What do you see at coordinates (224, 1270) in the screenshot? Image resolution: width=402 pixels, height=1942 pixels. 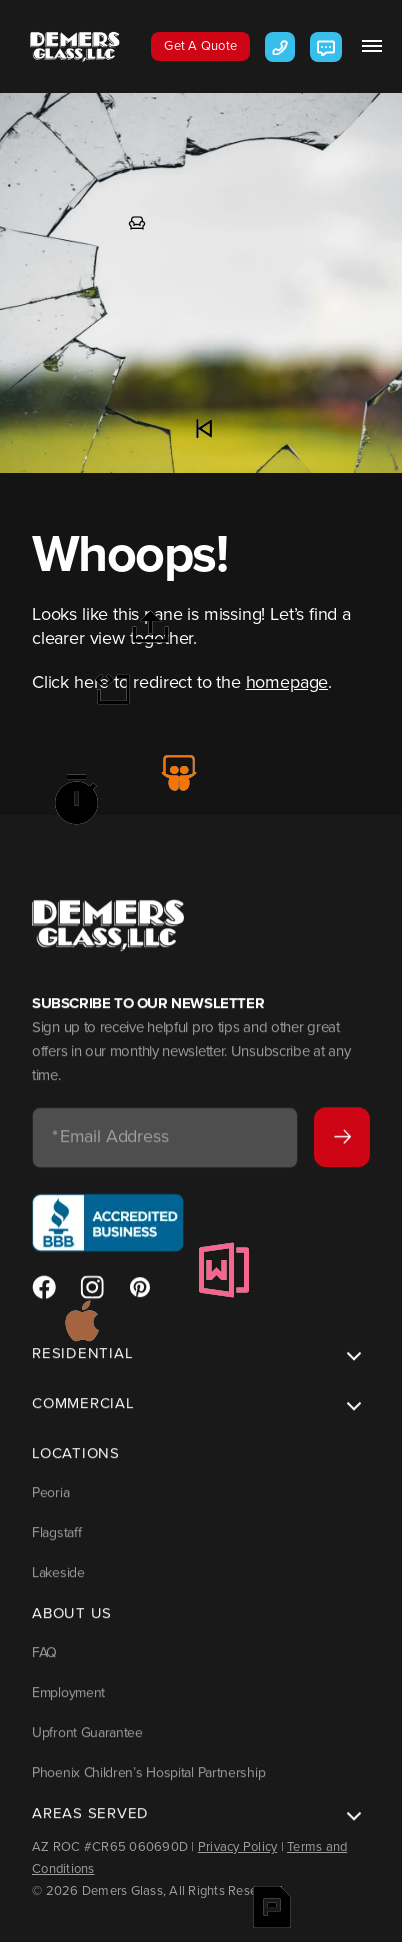 I see `open a Microsoft Word document` at bounding box center [224, 1270].